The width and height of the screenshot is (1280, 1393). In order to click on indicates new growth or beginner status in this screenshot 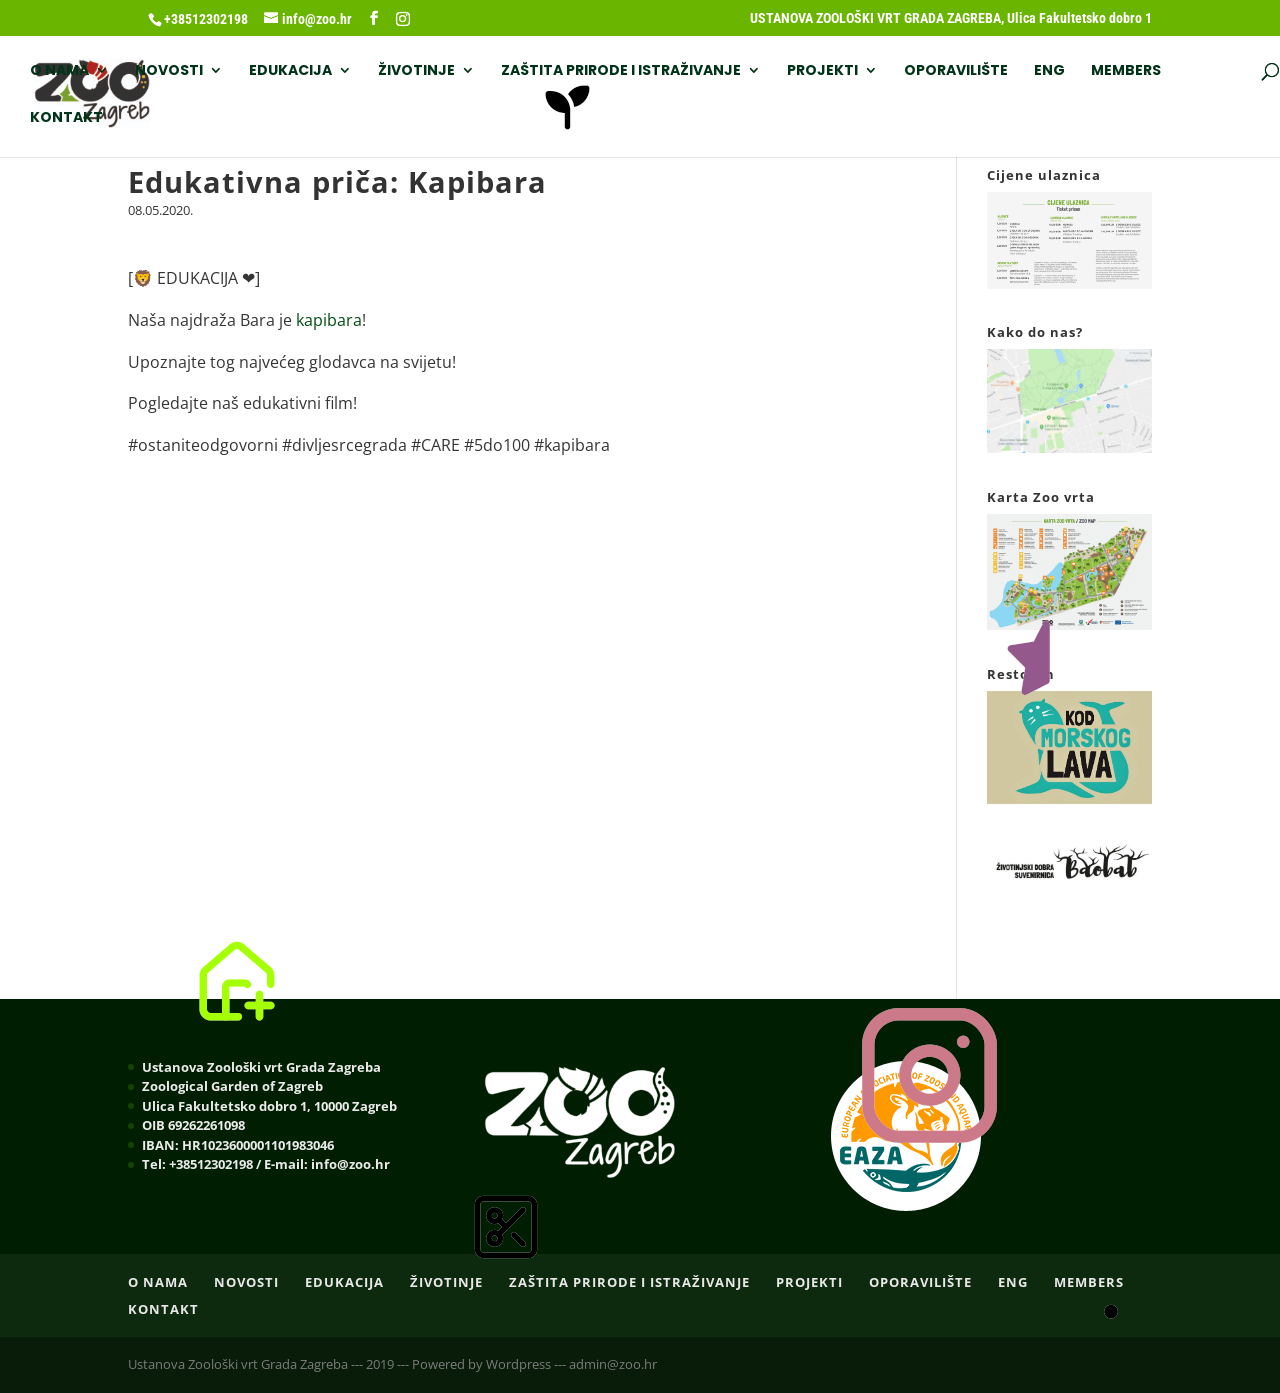, I will do `click(567, 107)`.